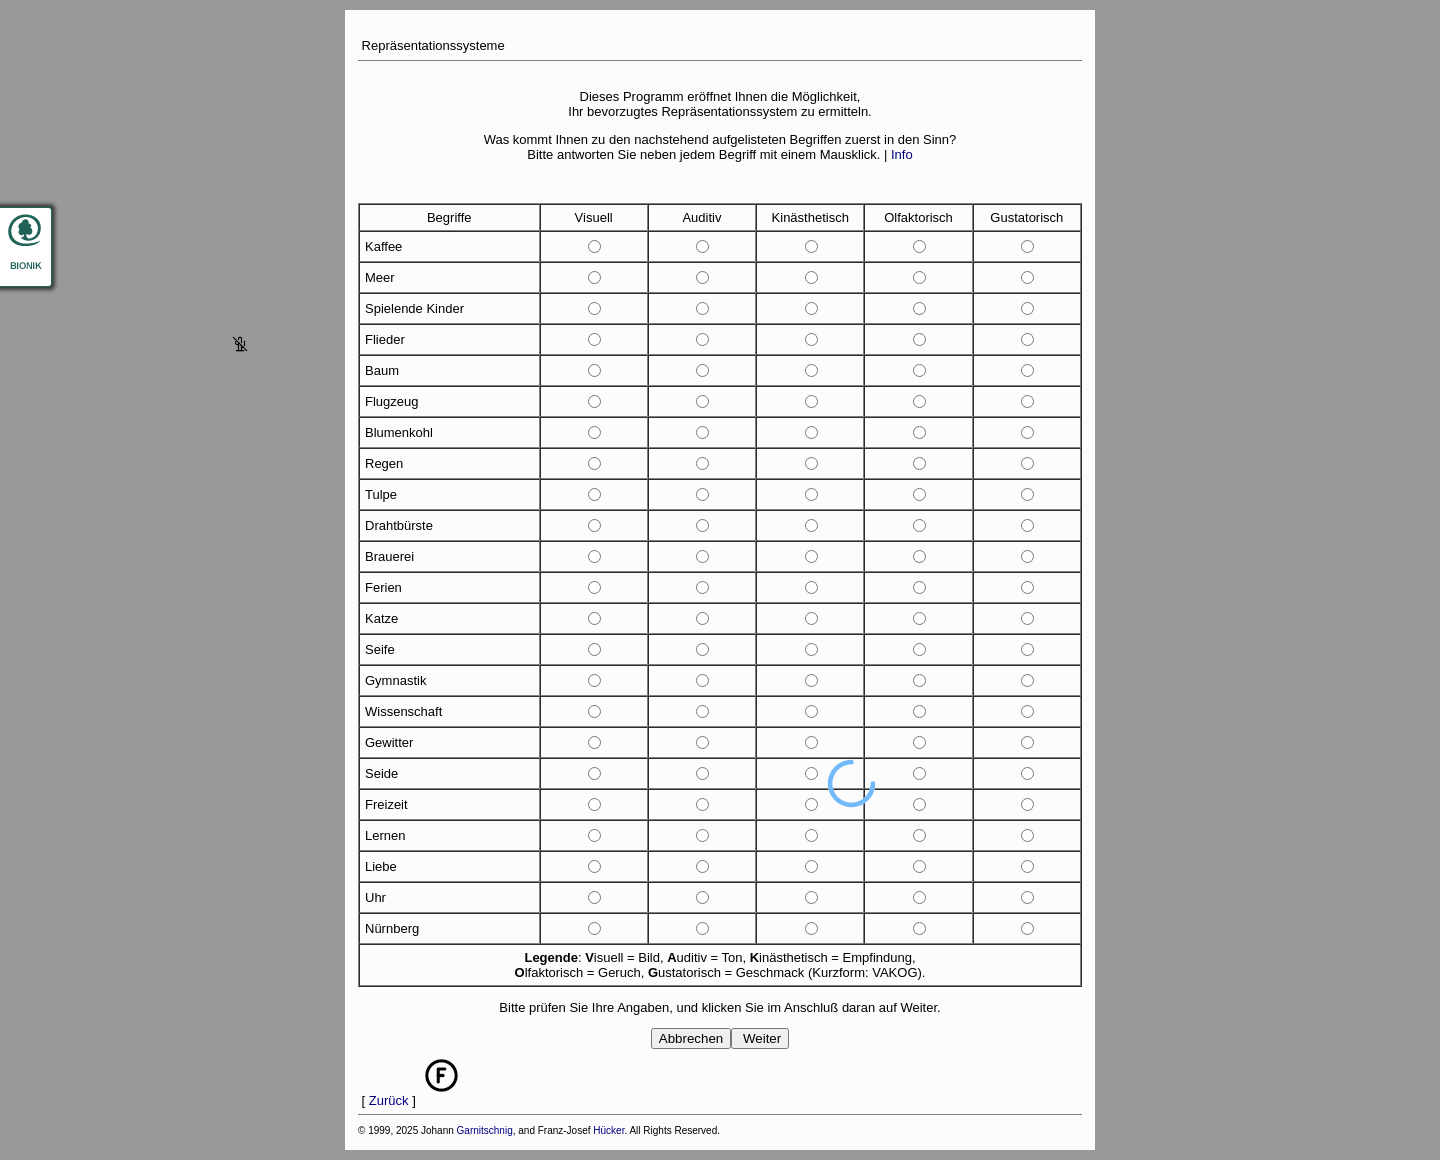 The height and width of the screenshot is (1160, 1440). Describe the element at coordinates (240, 344) in the screenshot. I see `disable desert or arid climate mode` at that location.